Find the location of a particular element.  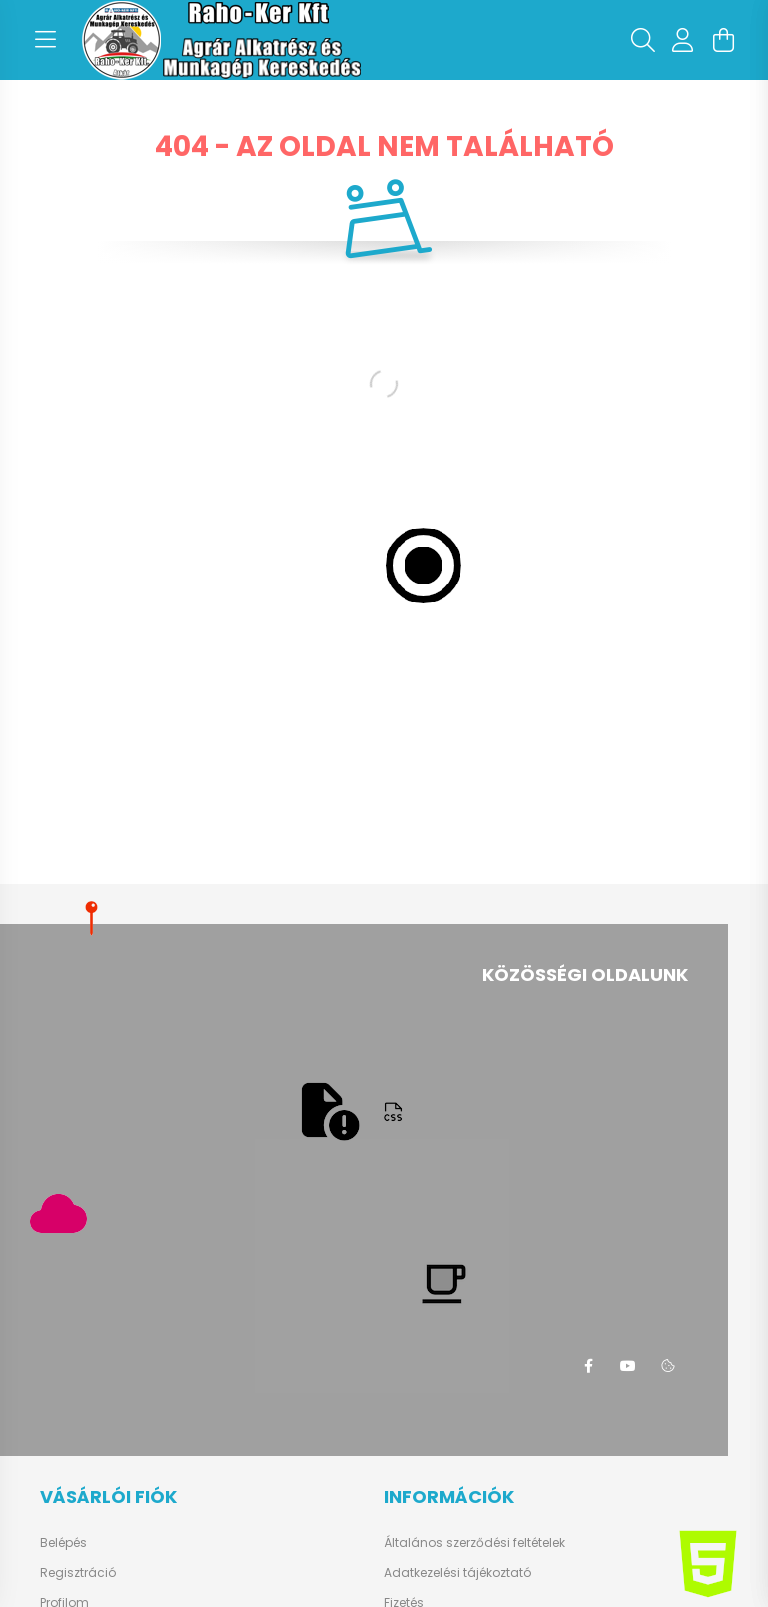

mark a location on the map is located at coordinates (91, 918).